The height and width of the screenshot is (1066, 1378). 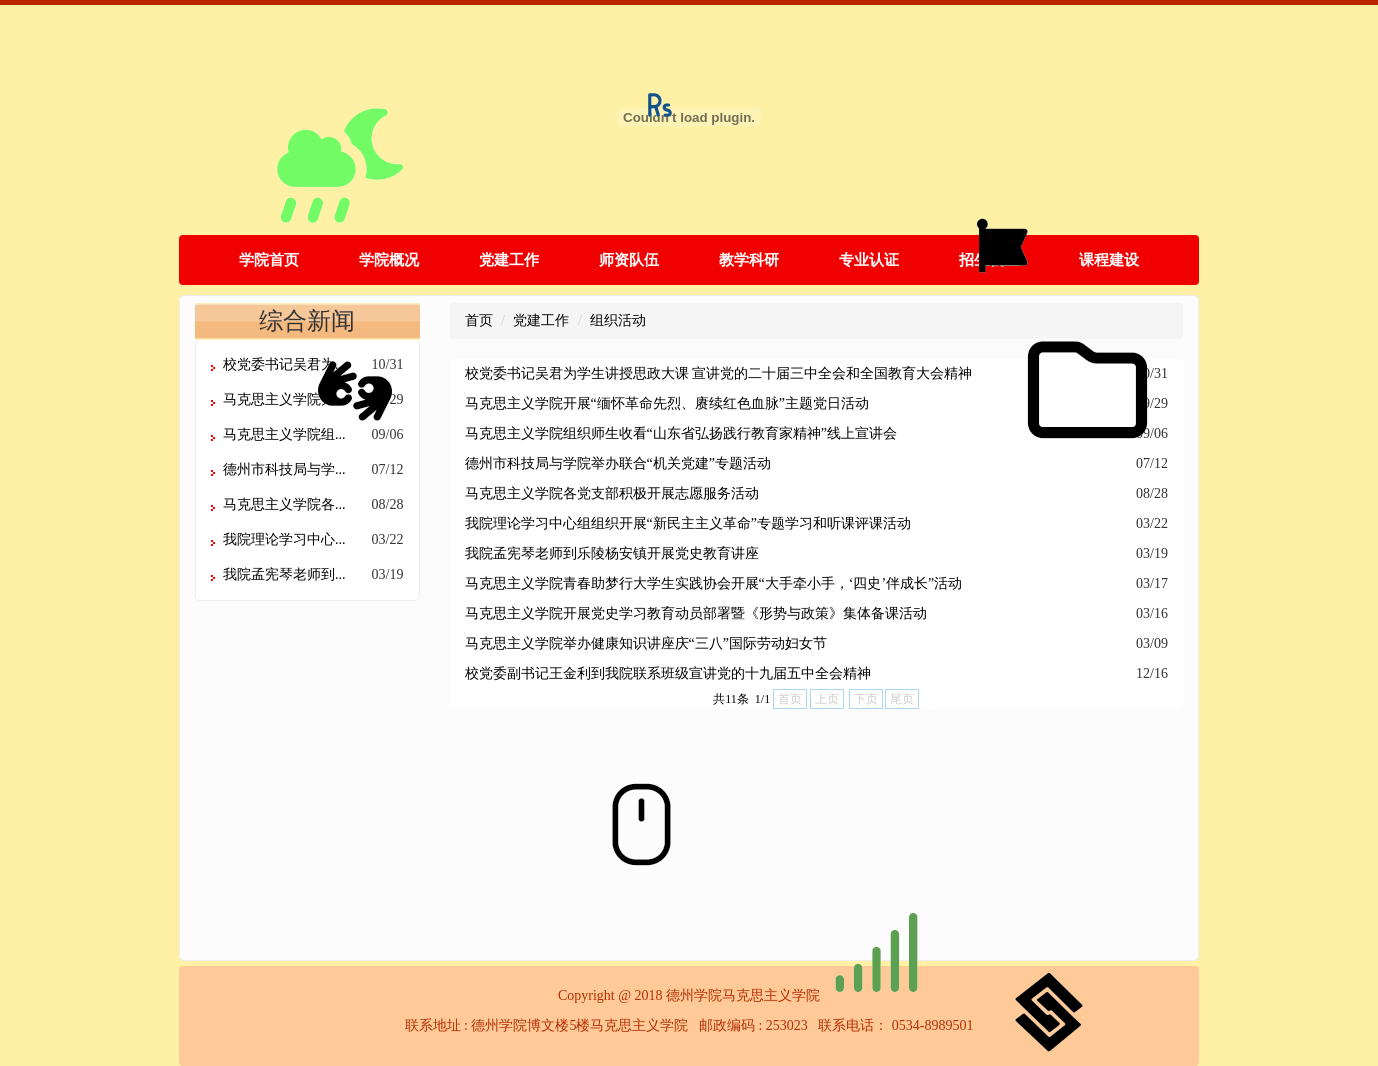 What do you see at coordinates (641, 824) in the screenshot?
I see `indicates mouse input or cursor control` at bounding box center [641, 824].